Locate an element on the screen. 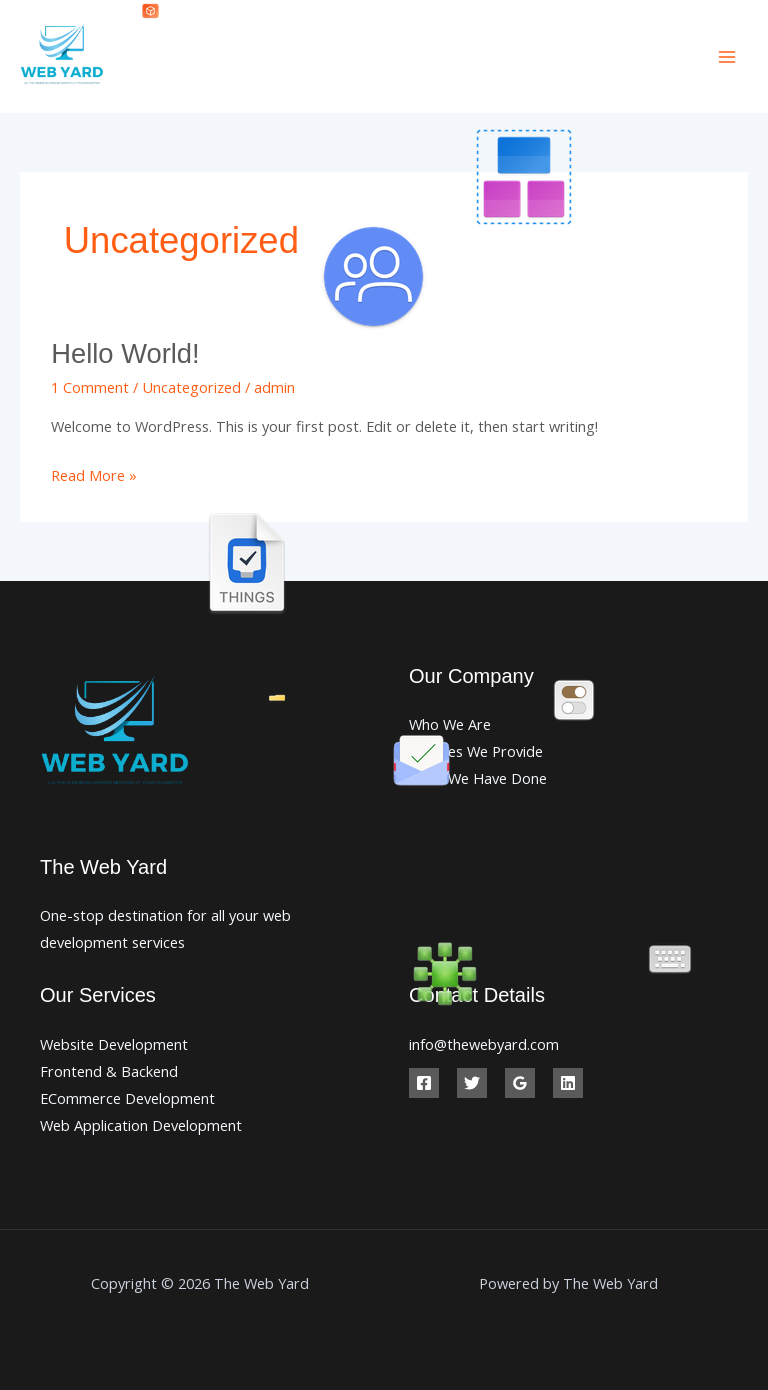  select all items in the current view is located at coordinates (524, 177).